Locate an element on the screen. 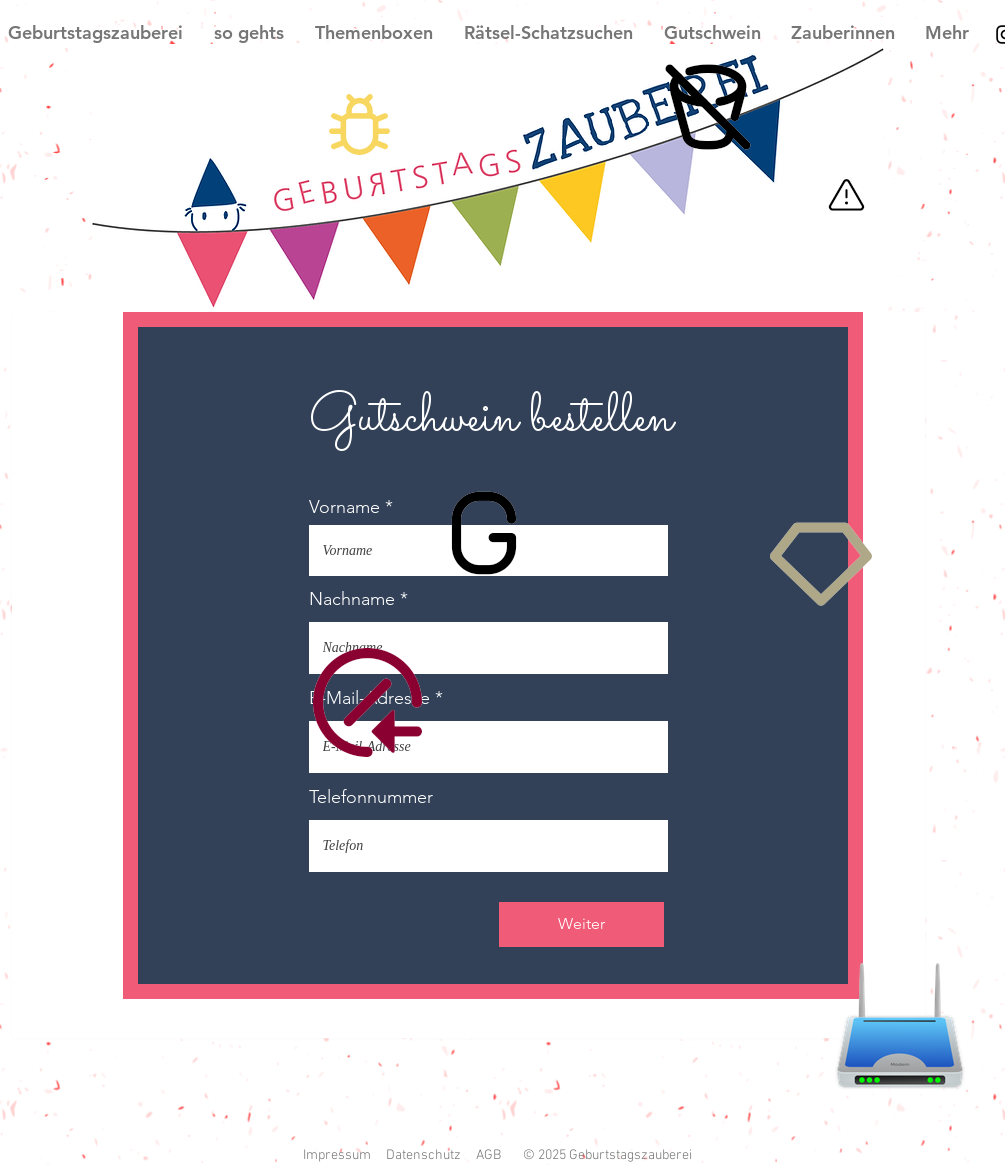  indicates a warning or caution state is located at coordinates (846, 194).